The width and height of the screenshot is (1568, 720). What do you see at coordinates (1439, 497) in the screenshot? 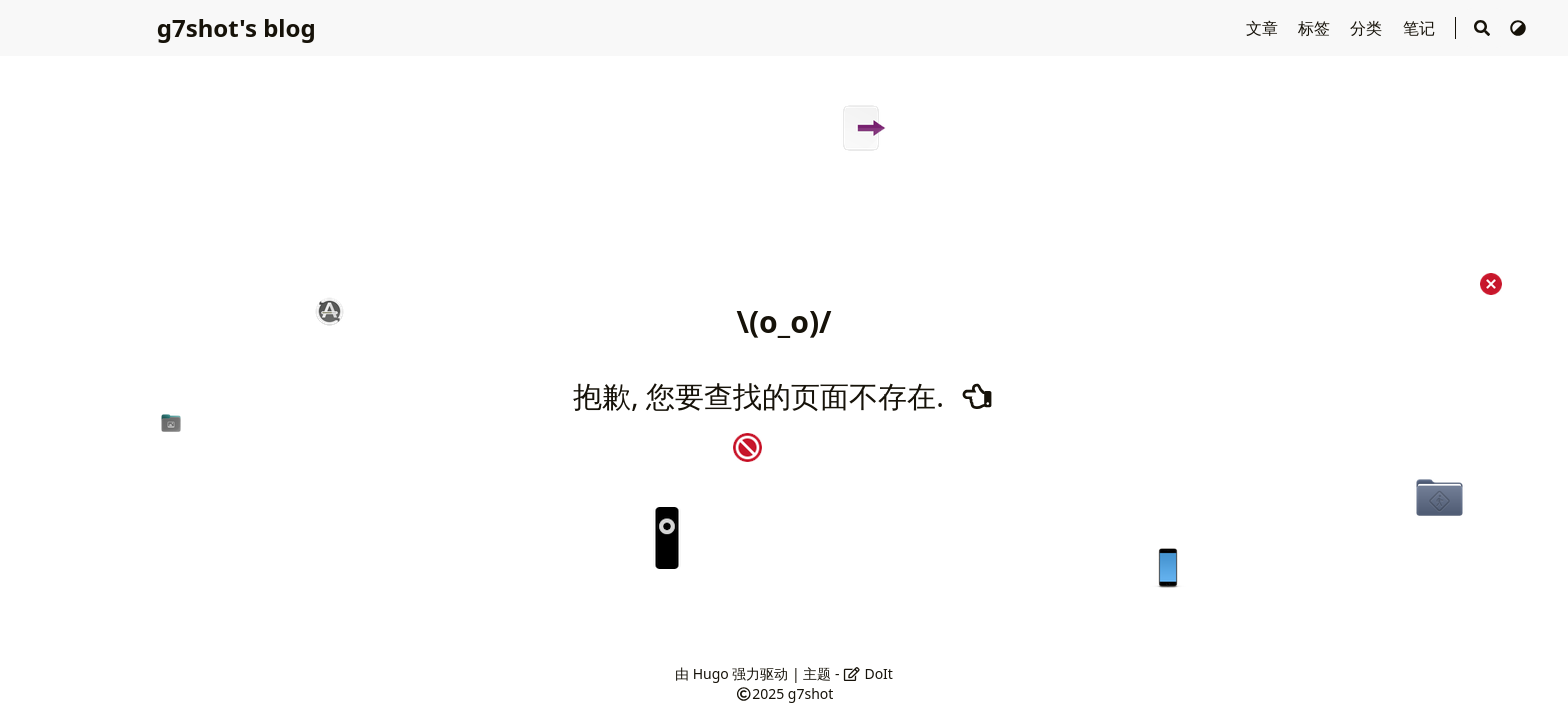
I see `access public or shared files folder` at bounding box center [1439, 497].